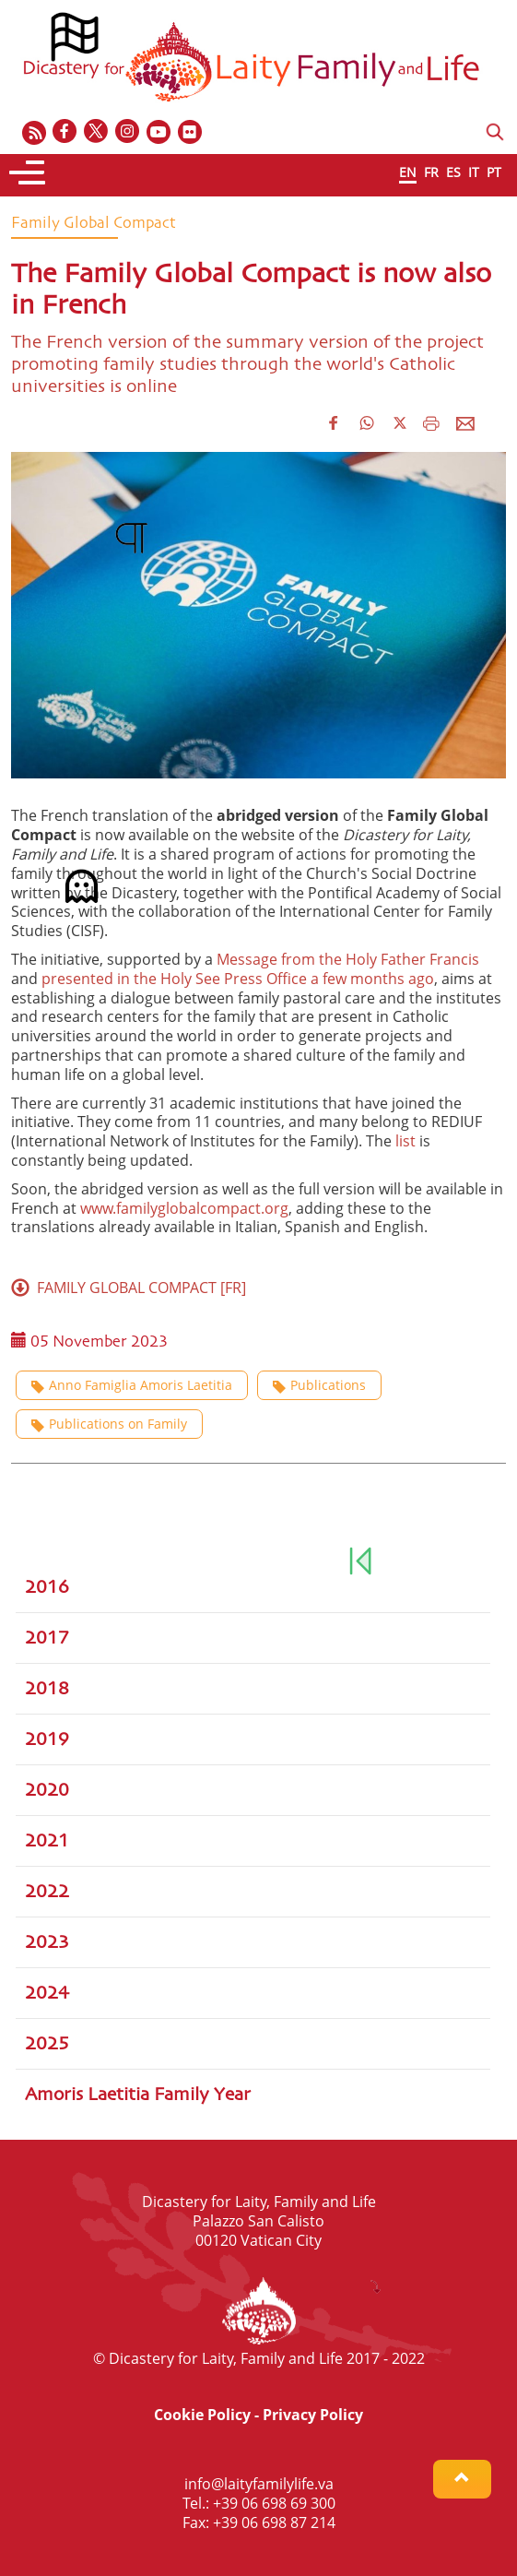  What do you see at coordinates (81, 886) in the screenshot?
I see `enable ghost mode or incognito browsing` at bounding box center [81, 886].